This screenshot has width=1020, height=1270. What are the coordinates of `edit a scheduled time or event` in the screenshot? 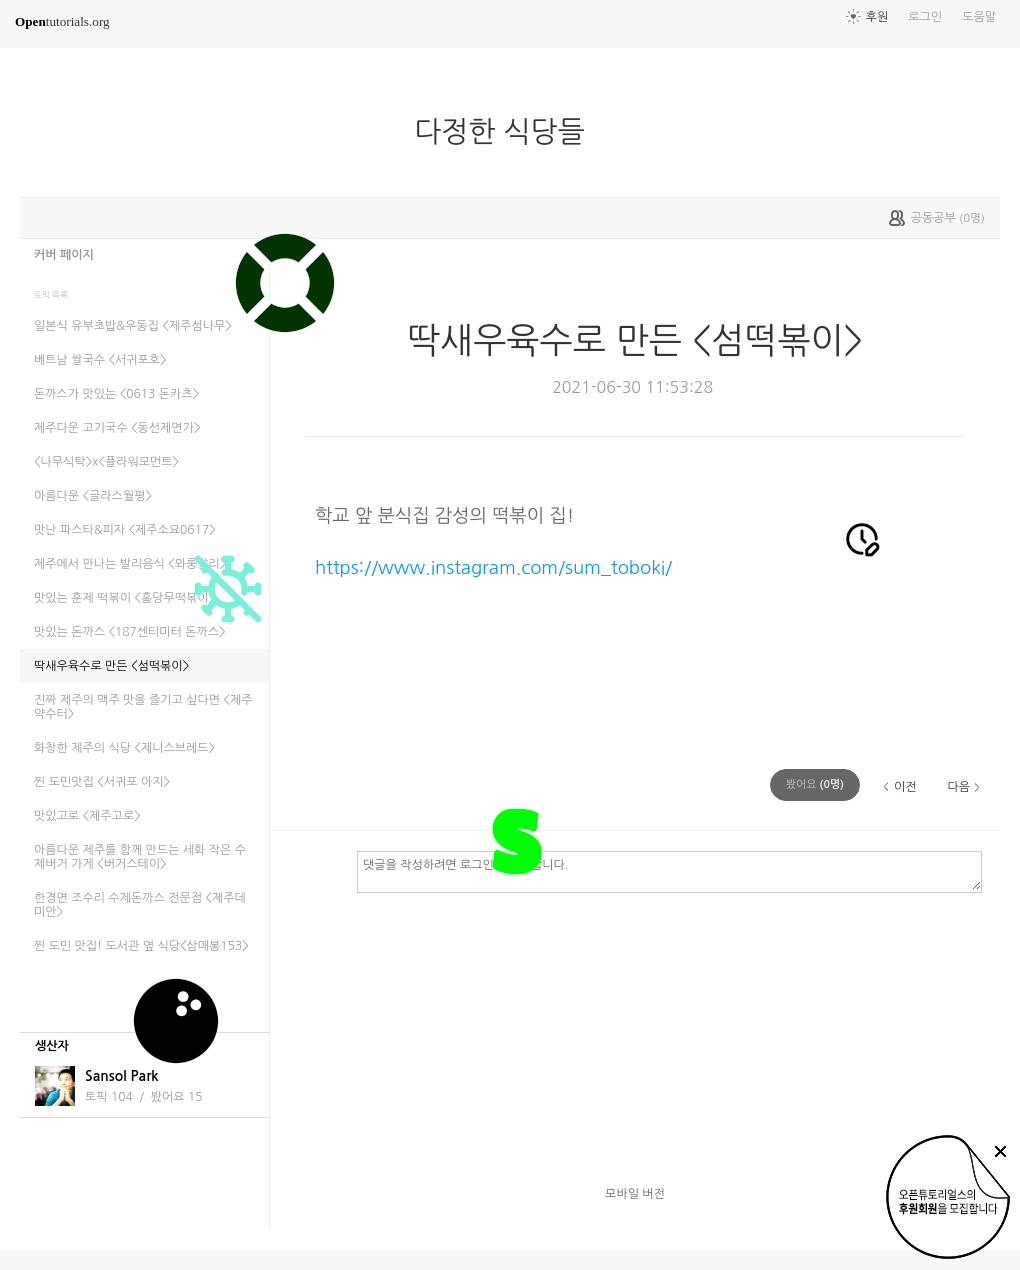 It's located at (862, 539).